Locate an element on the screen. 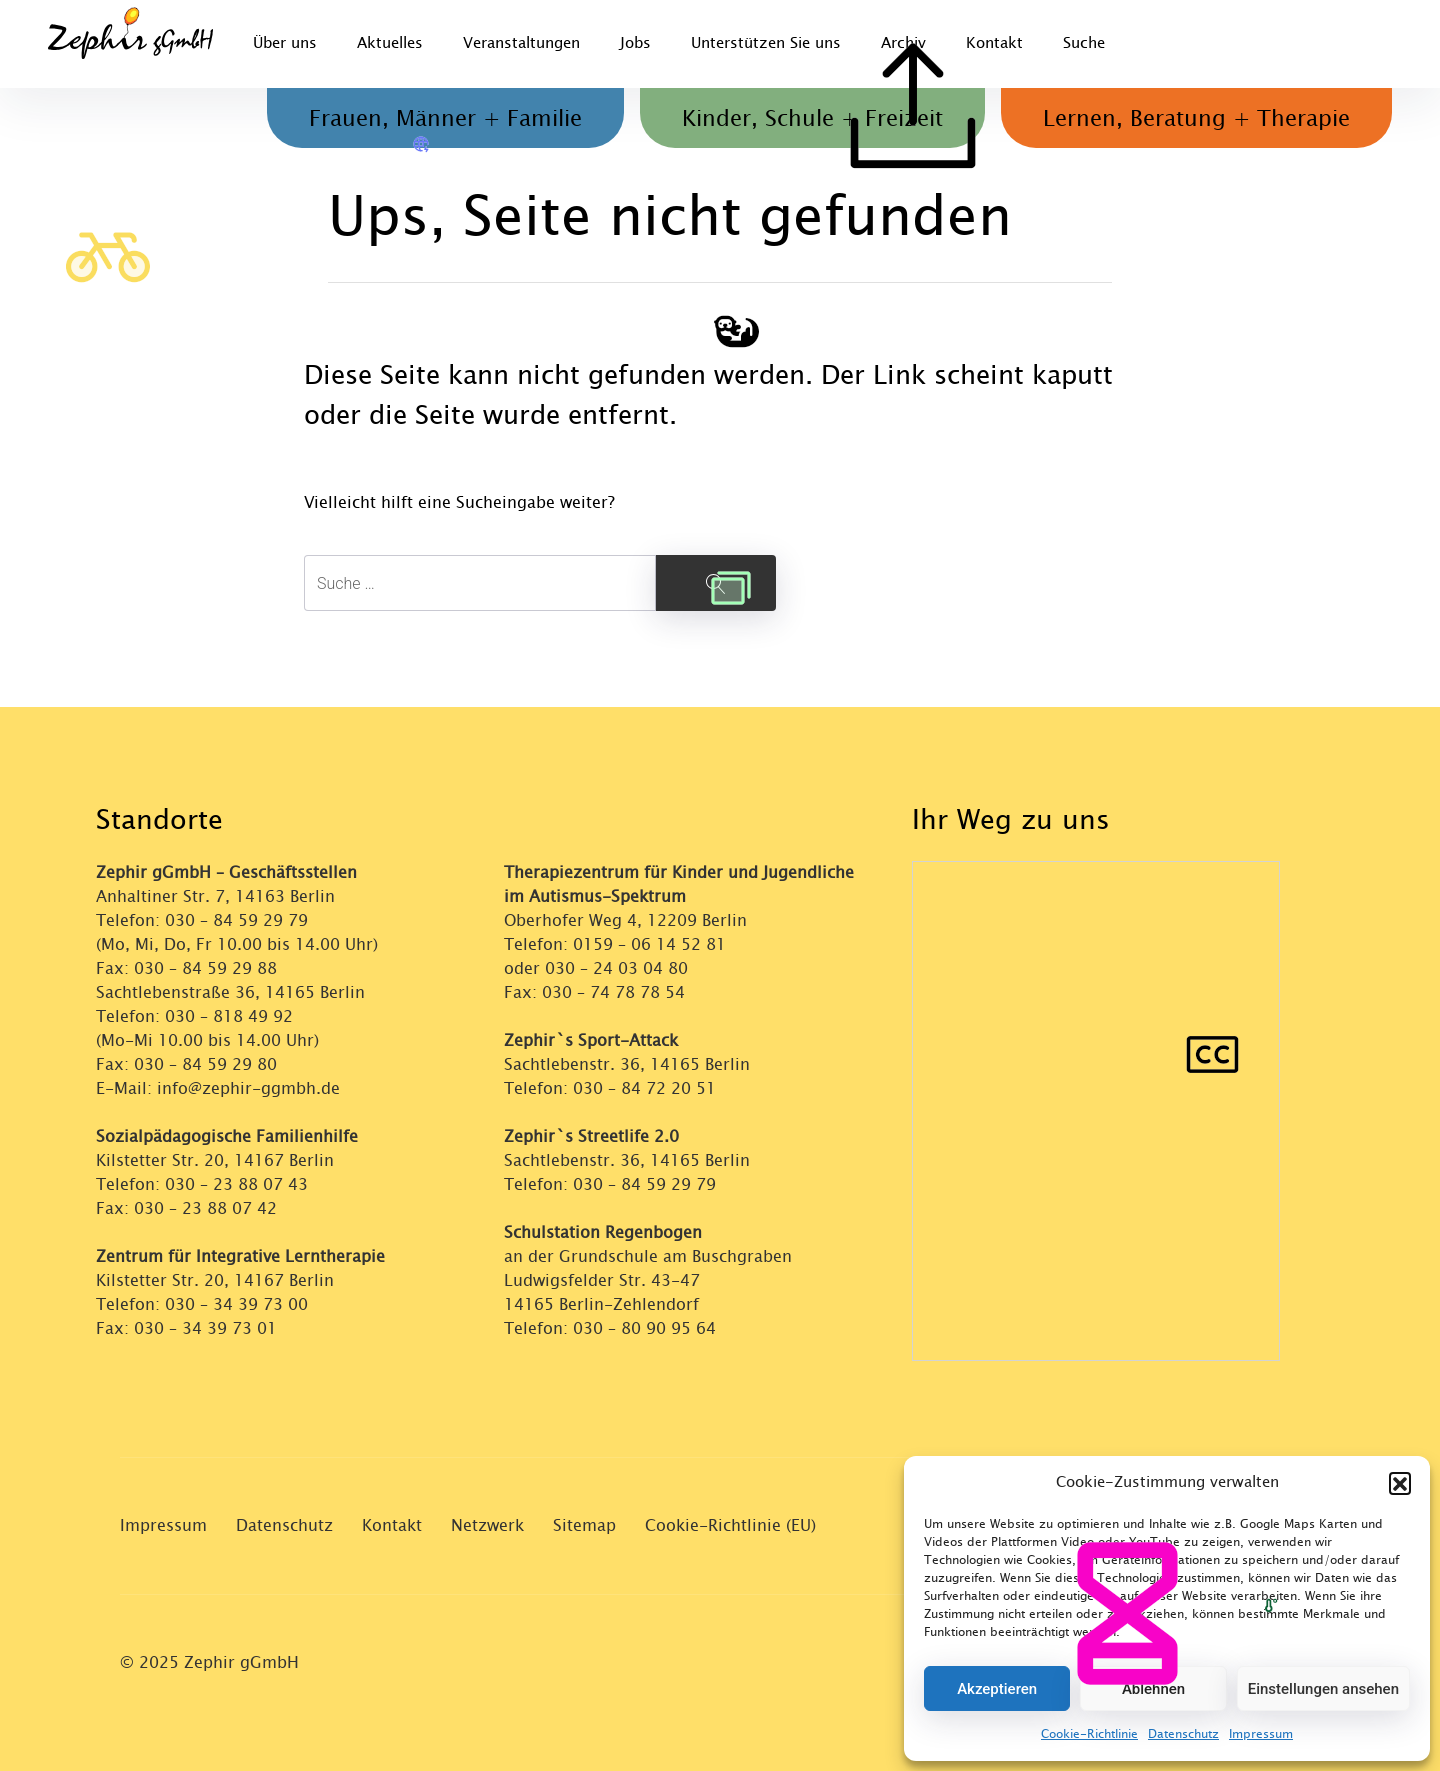 This screenshot has height=1771, width=1440. otter mascot or brand logo is located at coordinates (736, 331).